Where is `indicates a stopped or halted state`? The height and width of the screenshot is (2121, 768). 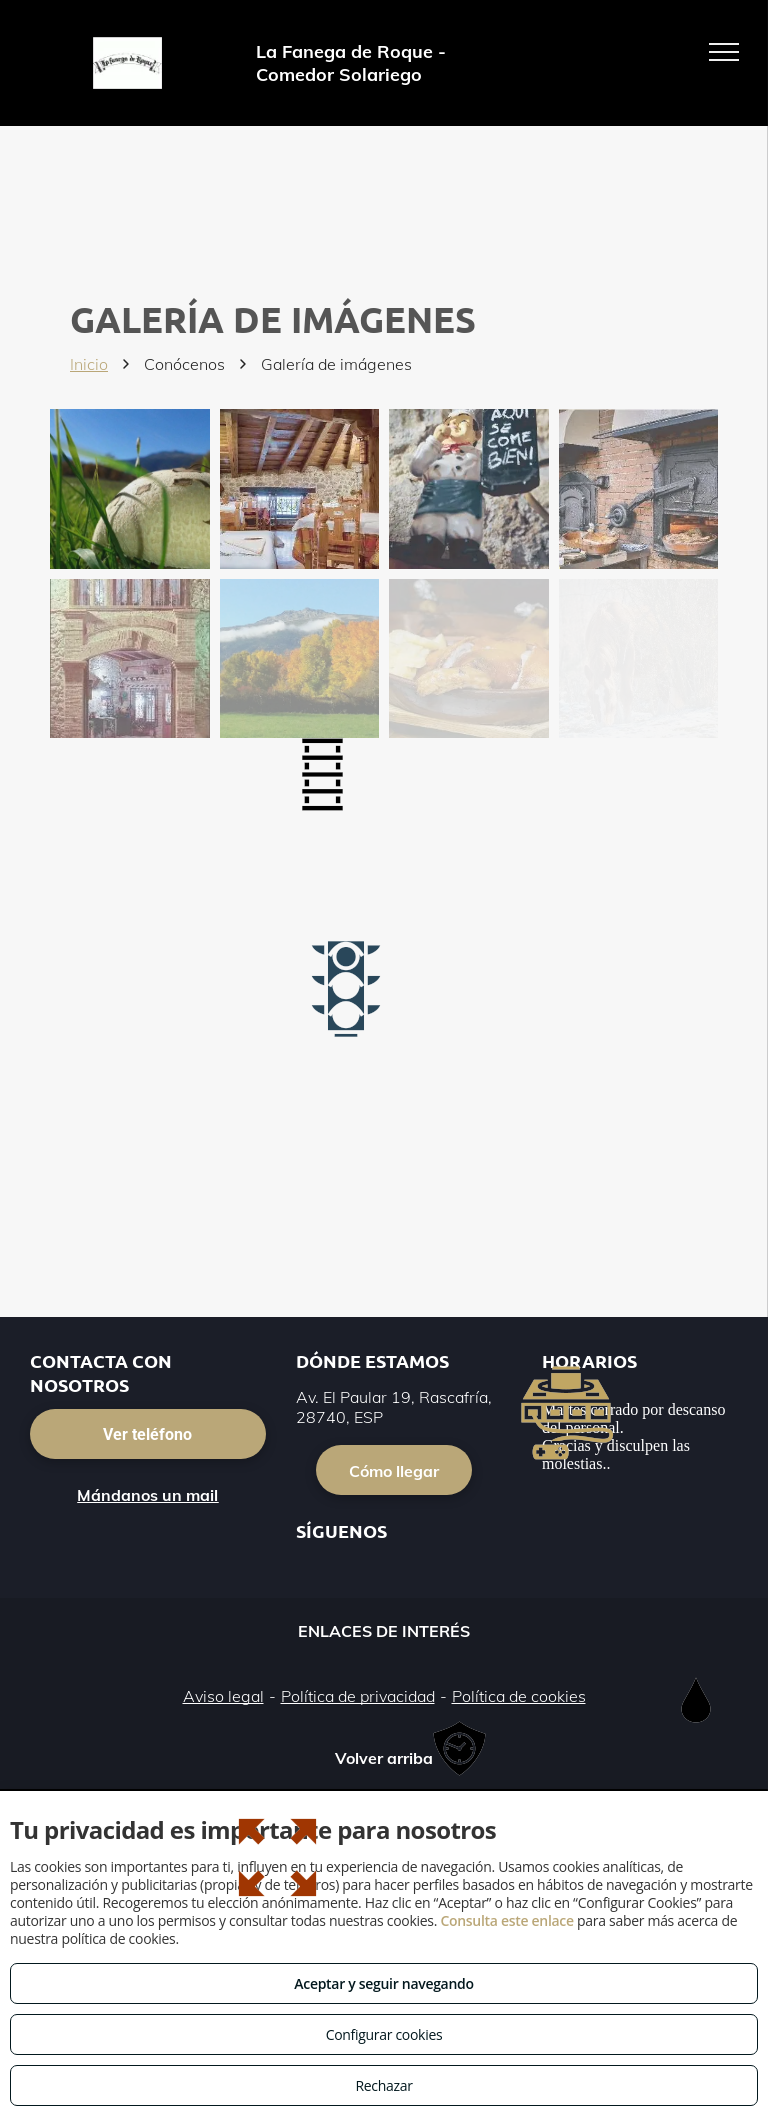
indicates a stopped or halted state is located at coordinates (346, 989).